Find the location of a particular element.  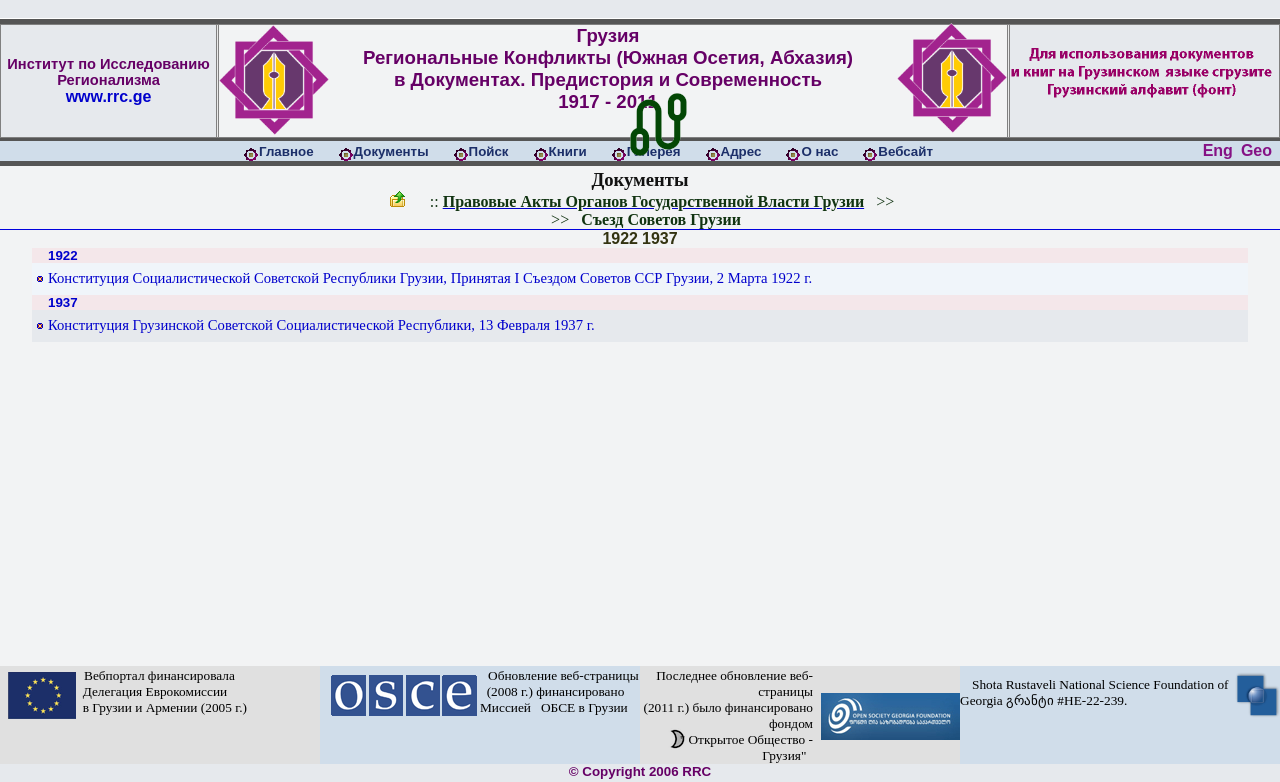

toggle dark mode or night theme is located at coordinates (677, 739).